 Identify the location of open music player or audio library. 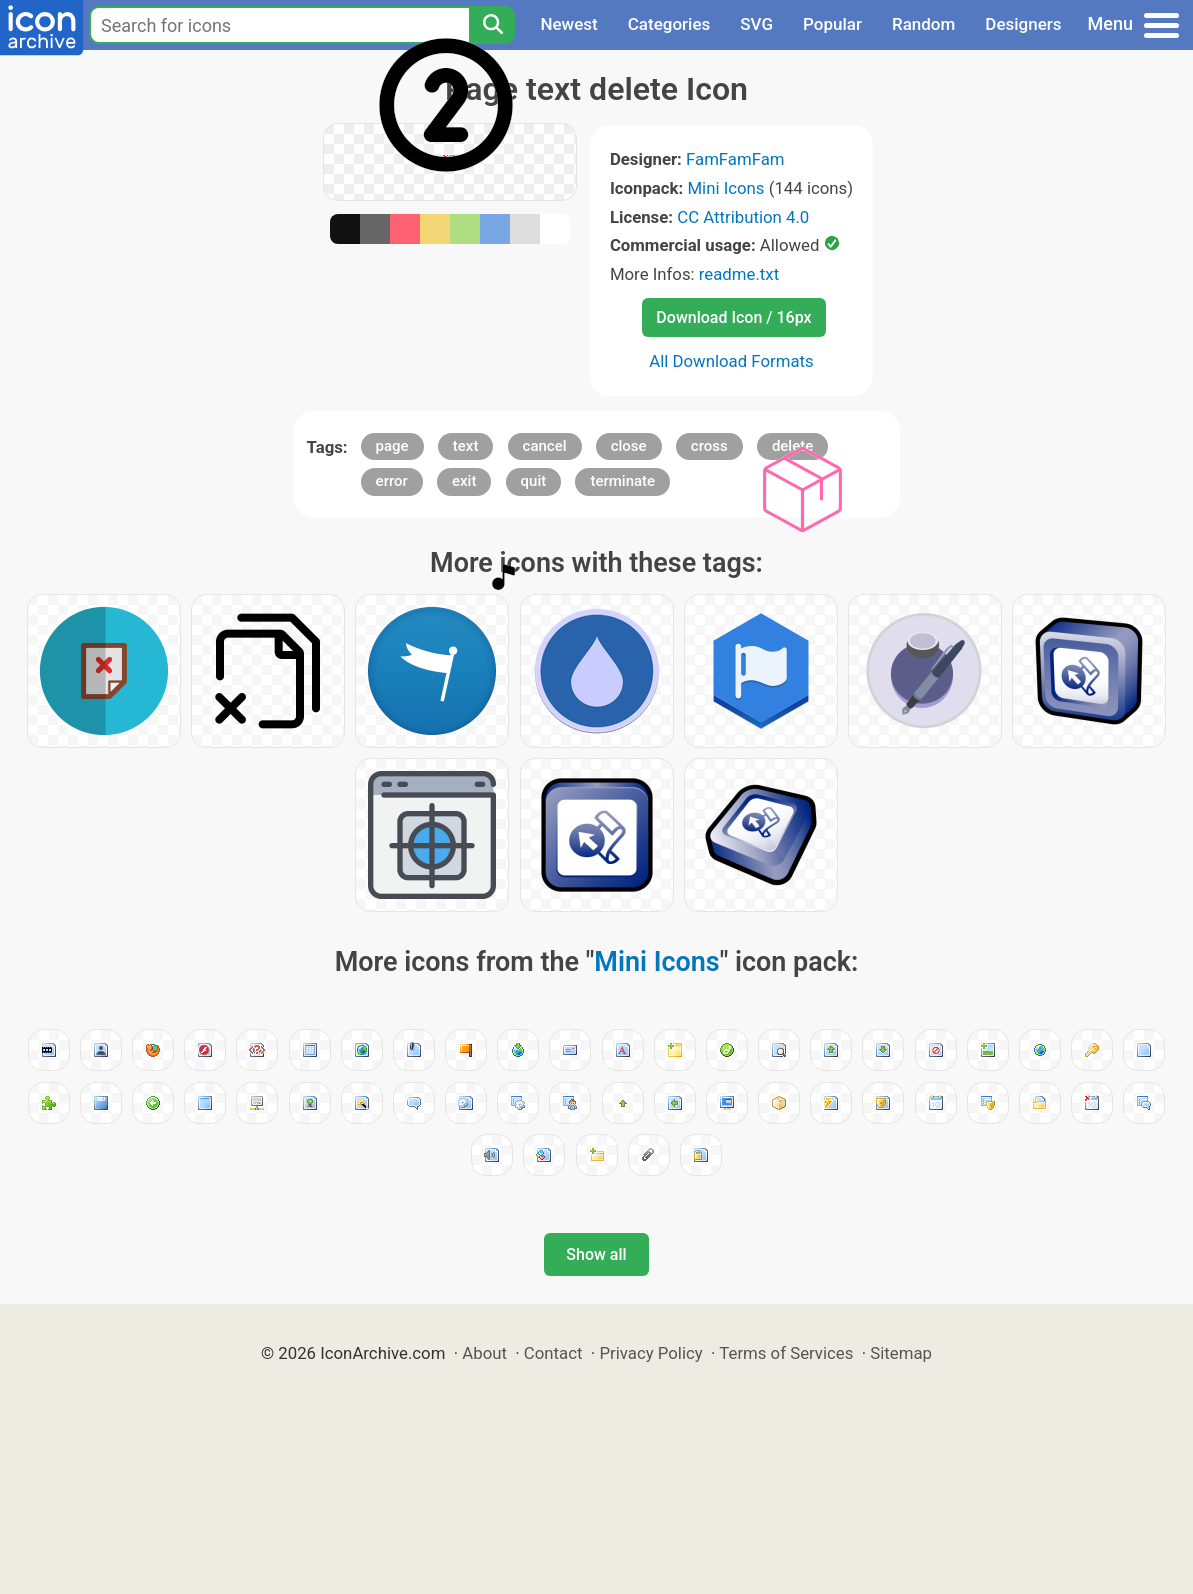
(503, 576).